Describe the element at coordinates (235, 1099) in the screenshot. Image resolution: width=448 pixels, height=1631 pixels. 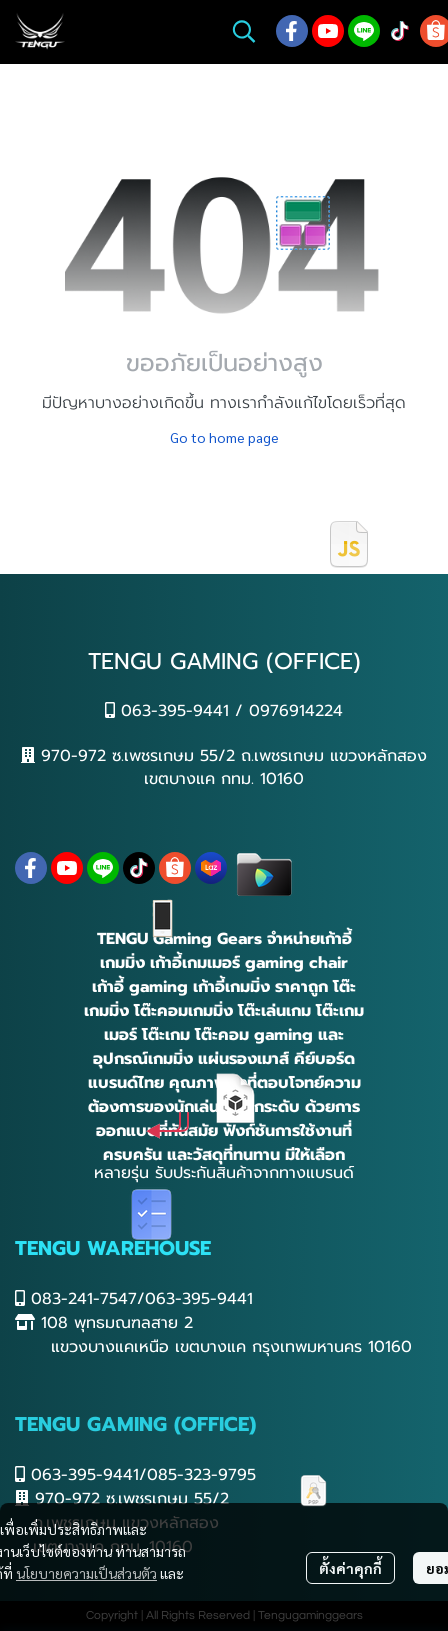
I see `open a 3D reality file or AR content` at that location.